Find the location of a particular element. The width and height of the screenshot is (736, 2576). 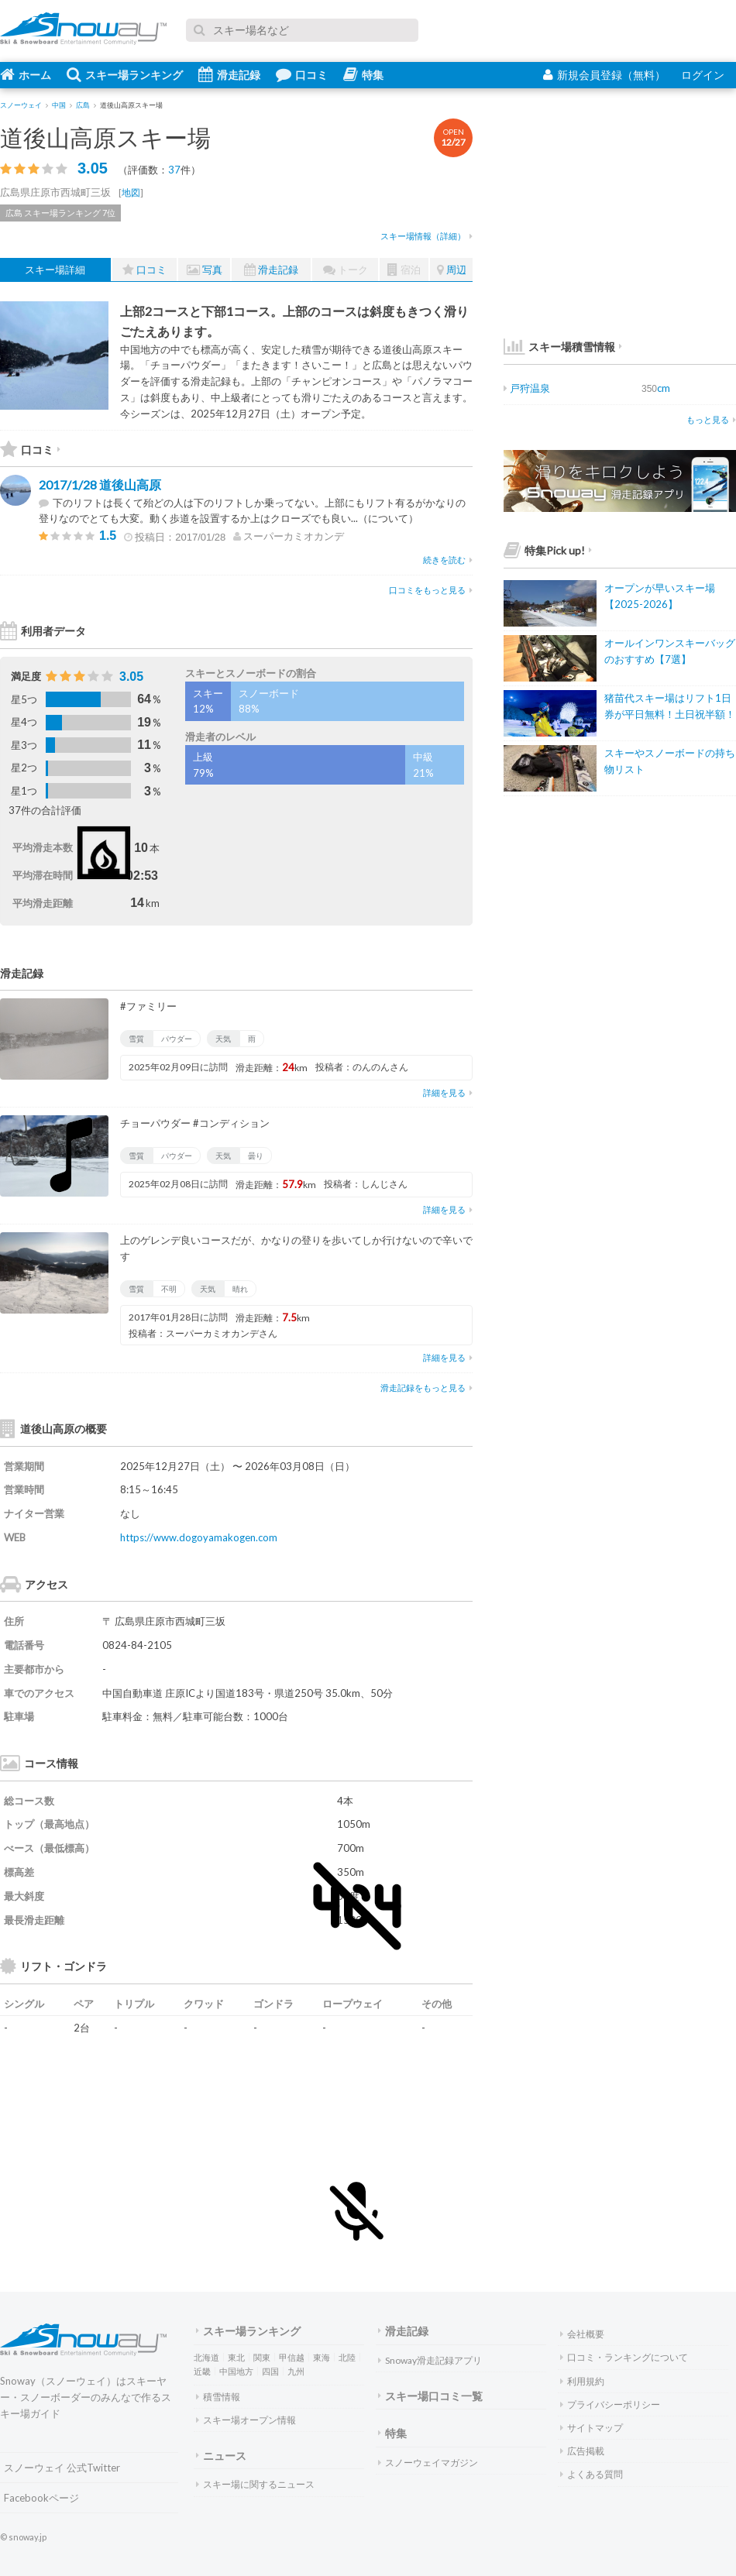

indicates 404 error detection is disabled is located at coordinates (357, 1906).